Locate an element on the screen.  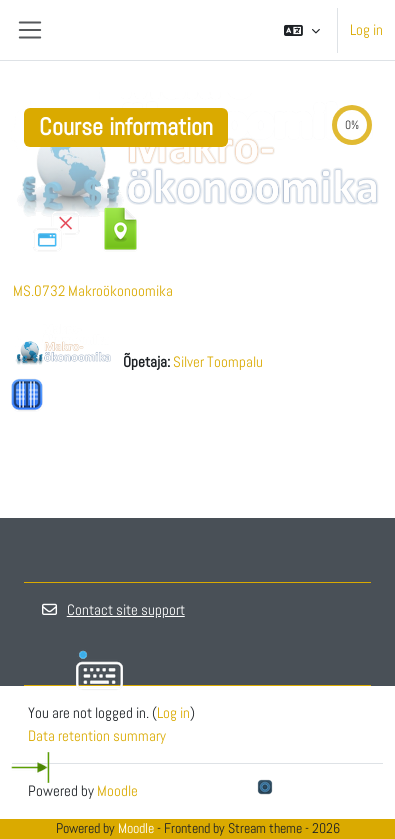
launch armagetron game is located at coordinates (265, 787).